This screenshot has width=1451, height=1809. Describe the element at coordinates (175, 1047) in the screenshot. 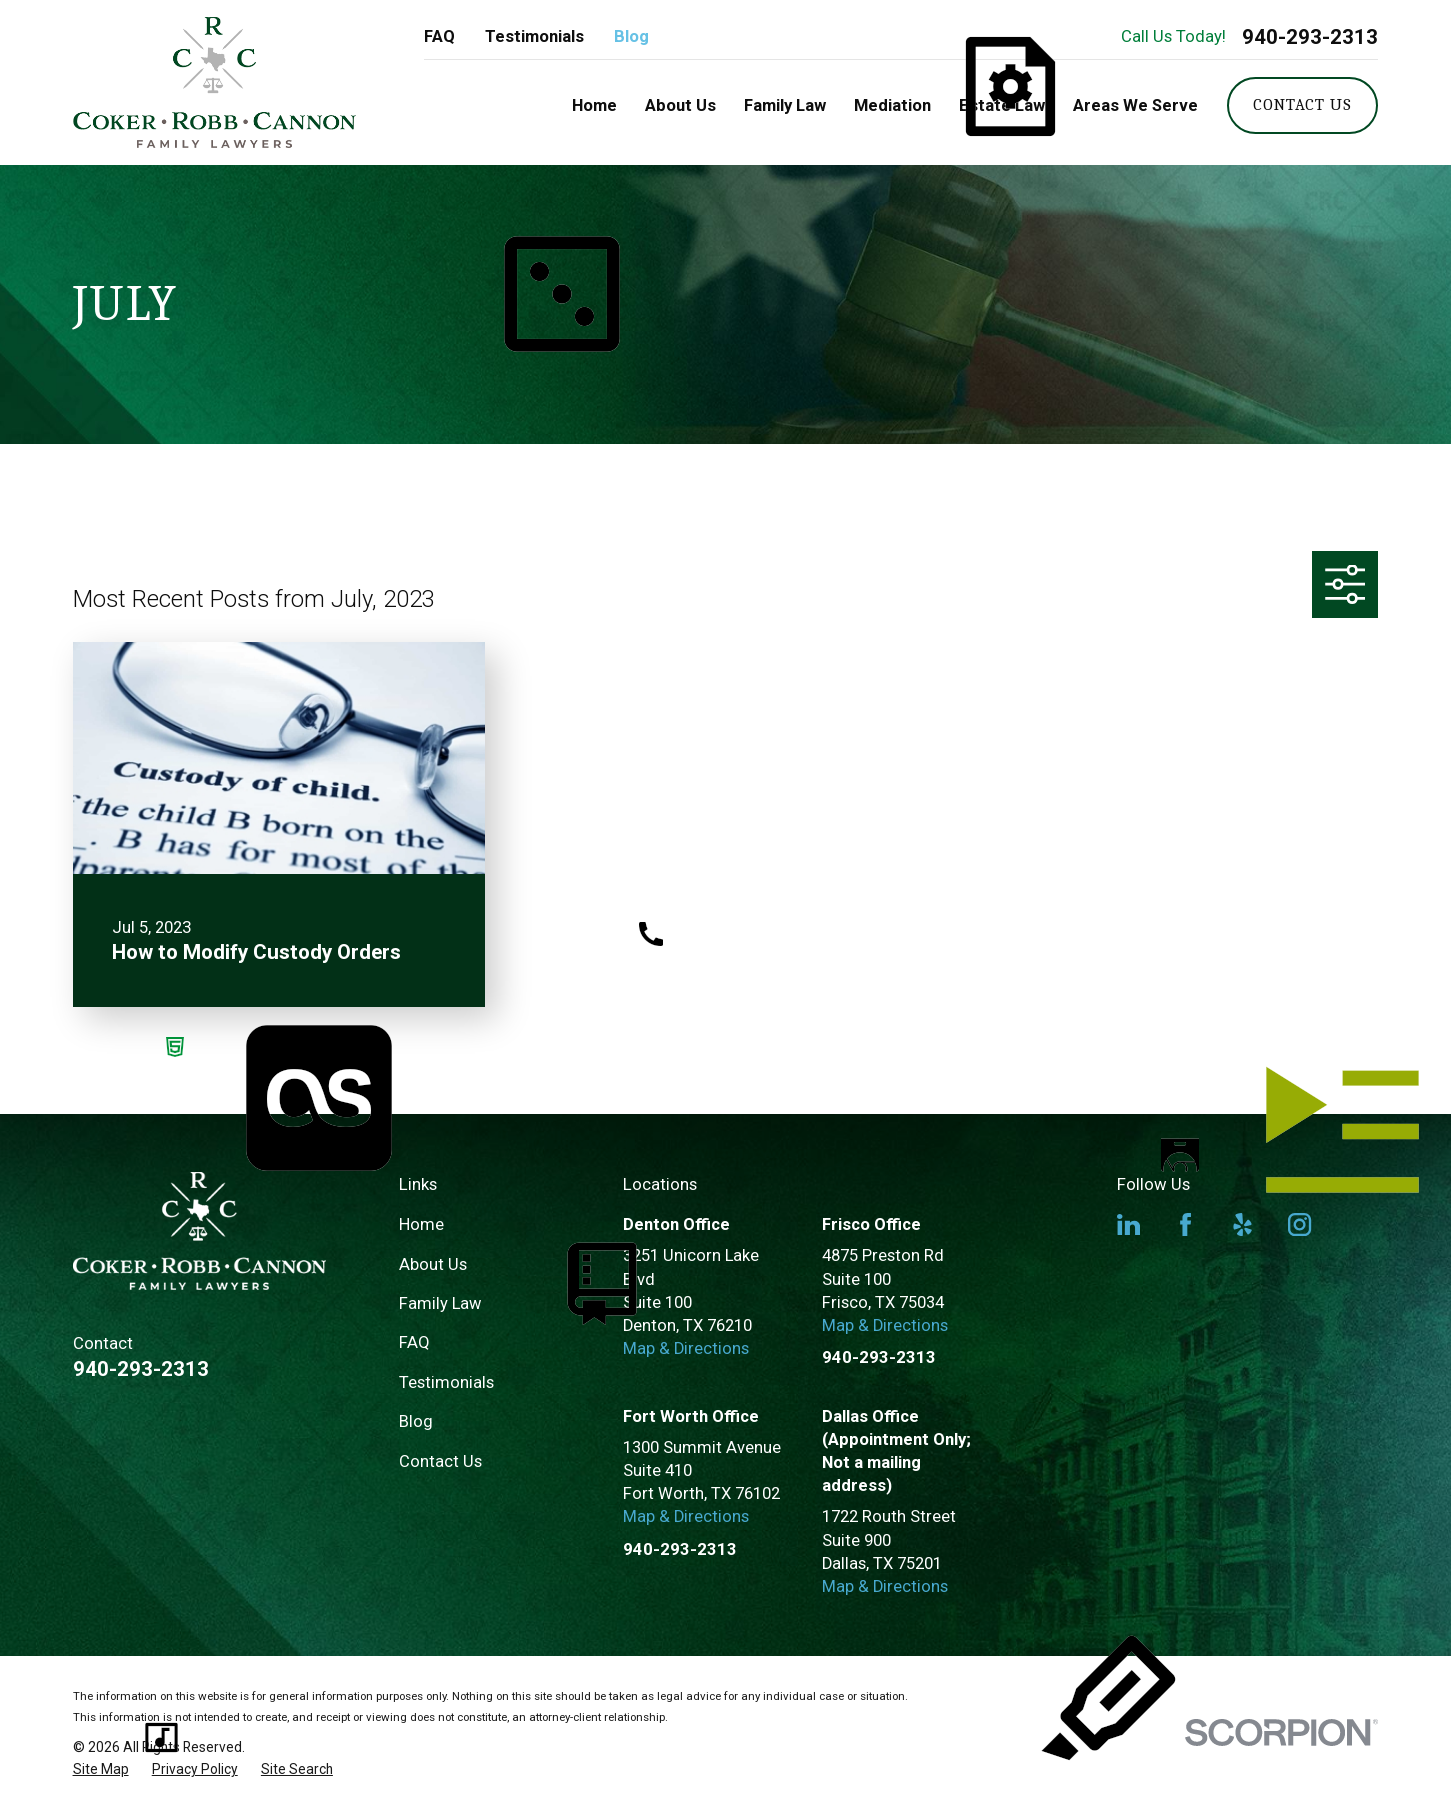

I see `indicates HTML5 technology or web development` at that location.